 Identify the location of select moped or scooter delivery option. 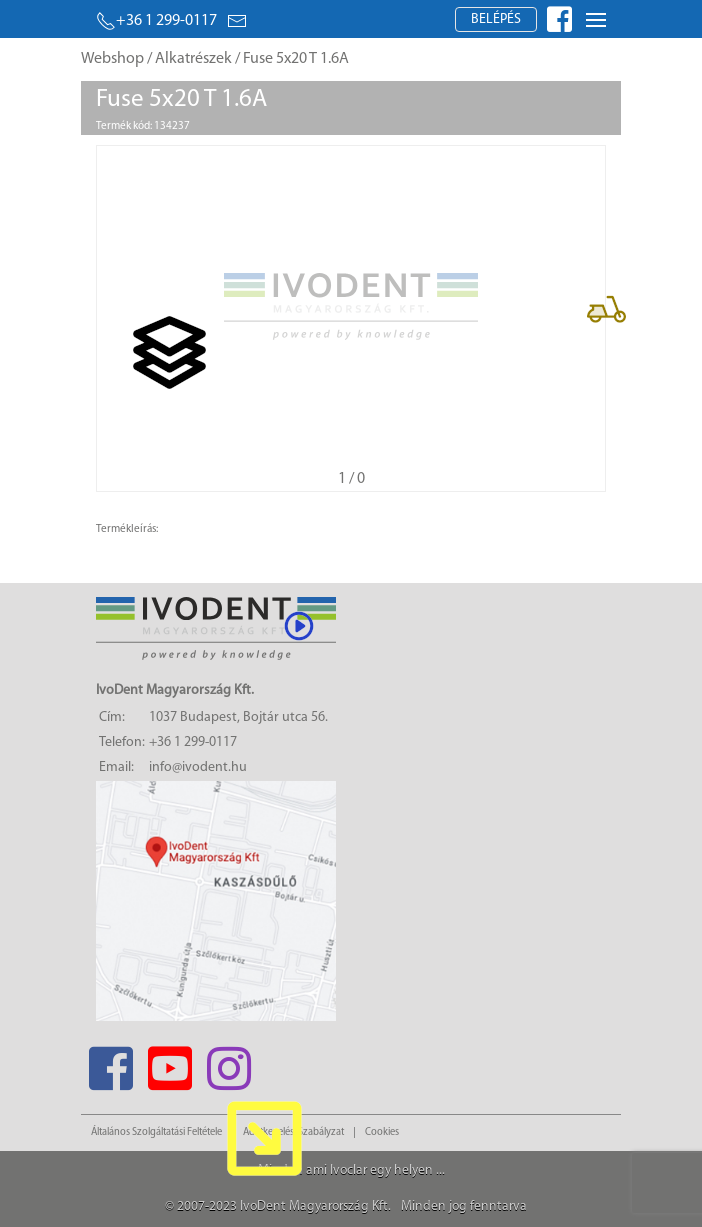
(606, 310).